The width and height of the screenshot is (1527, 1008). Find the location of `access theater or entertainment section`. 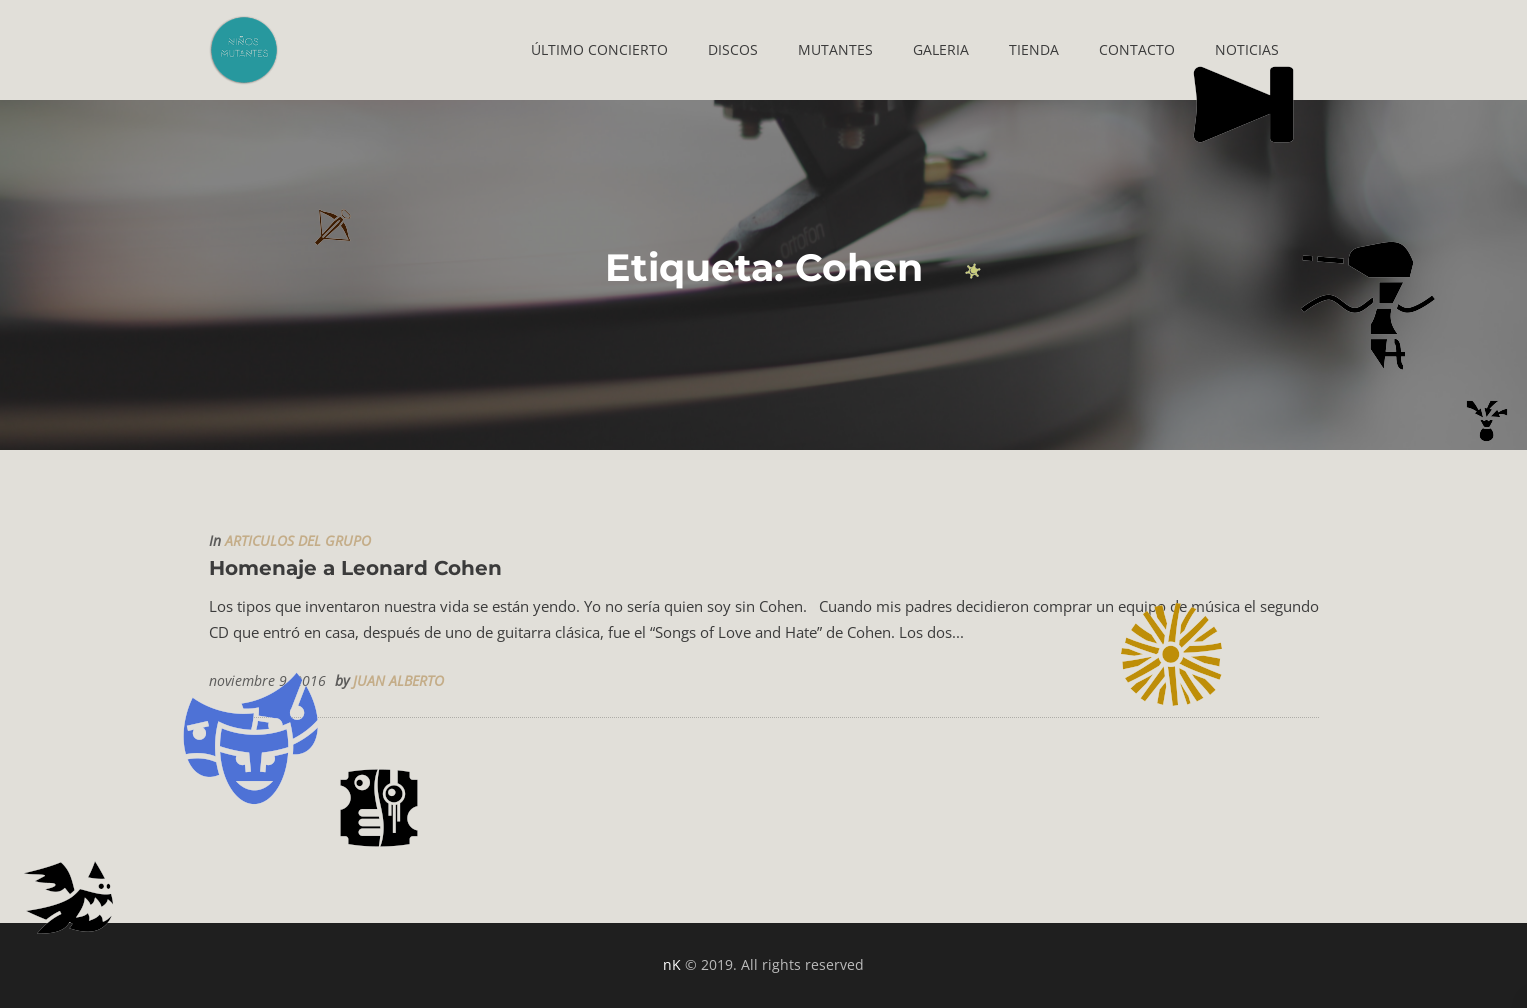

access theater or entertainment section is located at coordinates (250, 736).